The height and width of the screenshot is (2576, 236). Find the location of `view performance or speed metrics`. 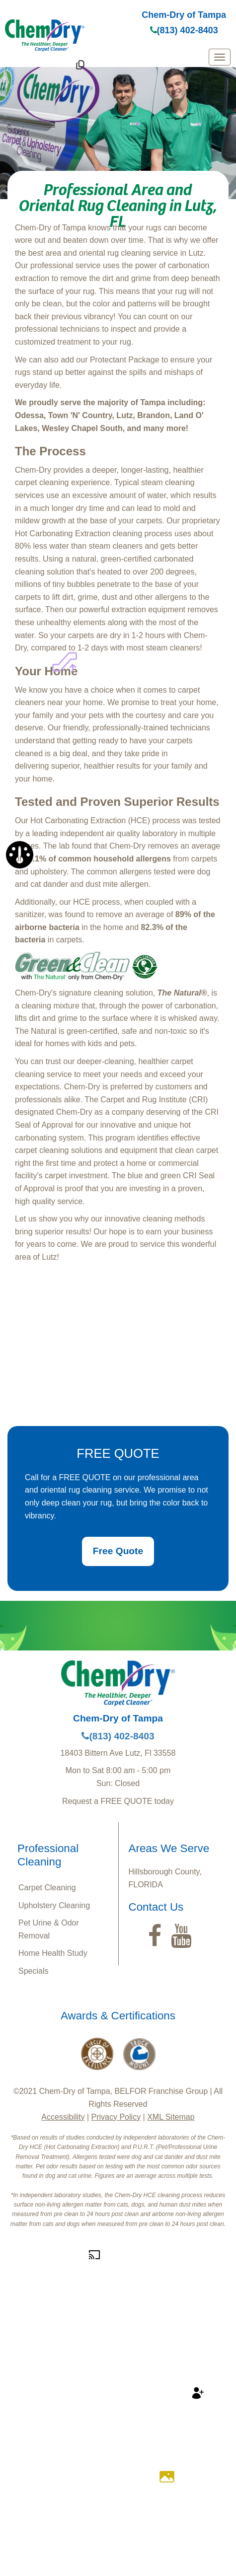

view performance or speed metrics is located at coordinates (19, 855).